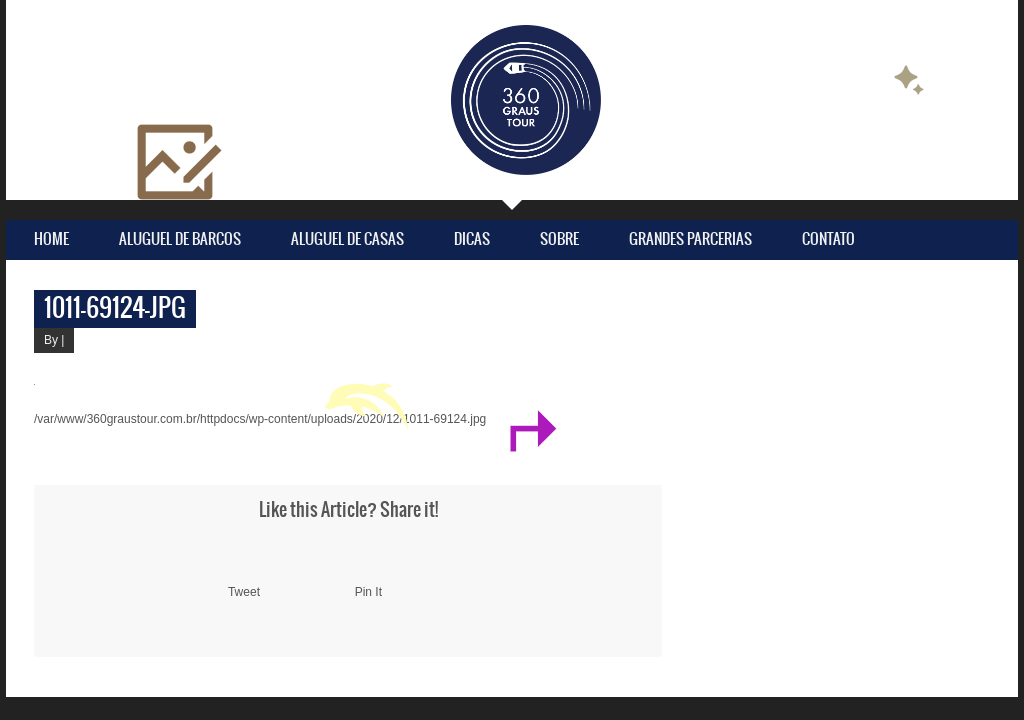  Describe the element at coordinates (175, 162) in the screenshot. I see `edit or modify an image` at that location.